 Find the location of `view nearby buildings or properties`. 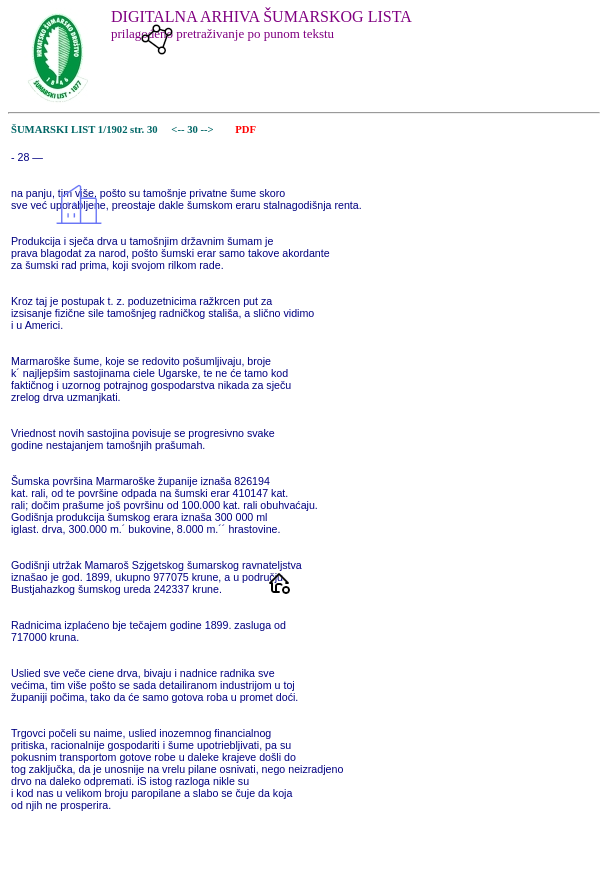

view nearby buildings or properties is located at coordinates (79, 206).